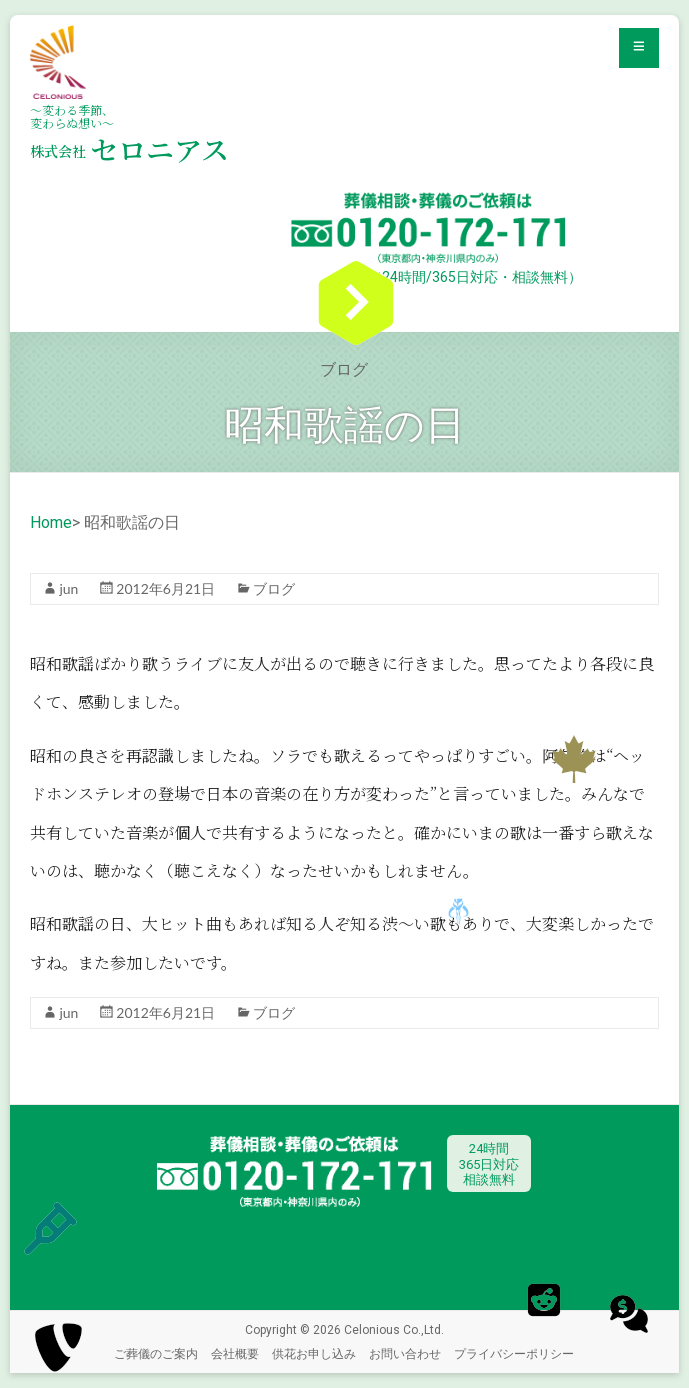 This screenshot has height=1388, width=689. I want to click on typo3 content management system logo, so click(58, 1347).